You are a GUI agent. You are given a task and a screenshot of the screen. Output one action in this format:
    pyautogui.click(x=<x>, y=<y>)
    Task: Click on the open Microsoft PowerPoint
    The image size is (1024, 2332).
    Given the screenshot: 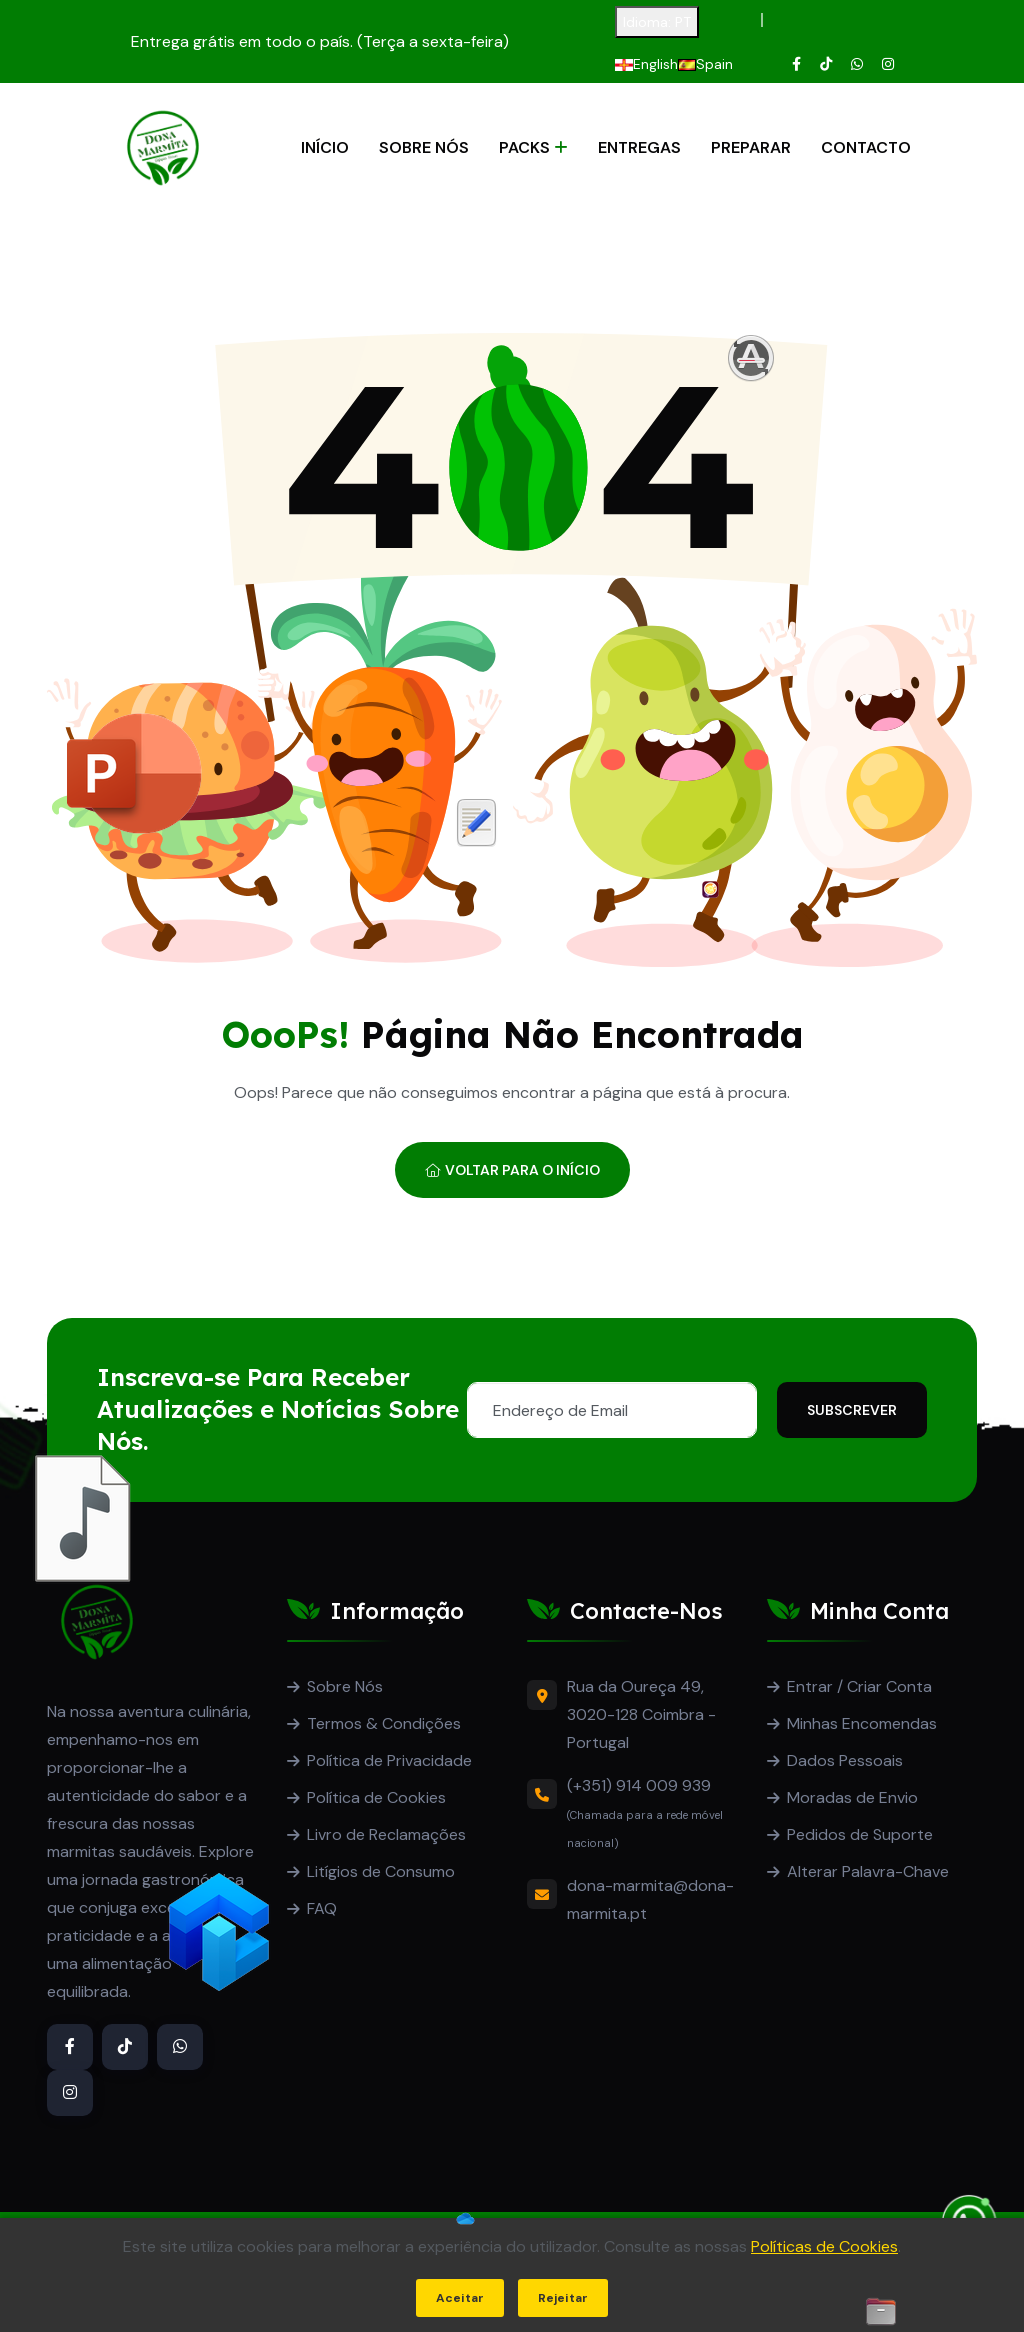 What is the action you would take?
    pyautogui.click(x=135, y=773)
    